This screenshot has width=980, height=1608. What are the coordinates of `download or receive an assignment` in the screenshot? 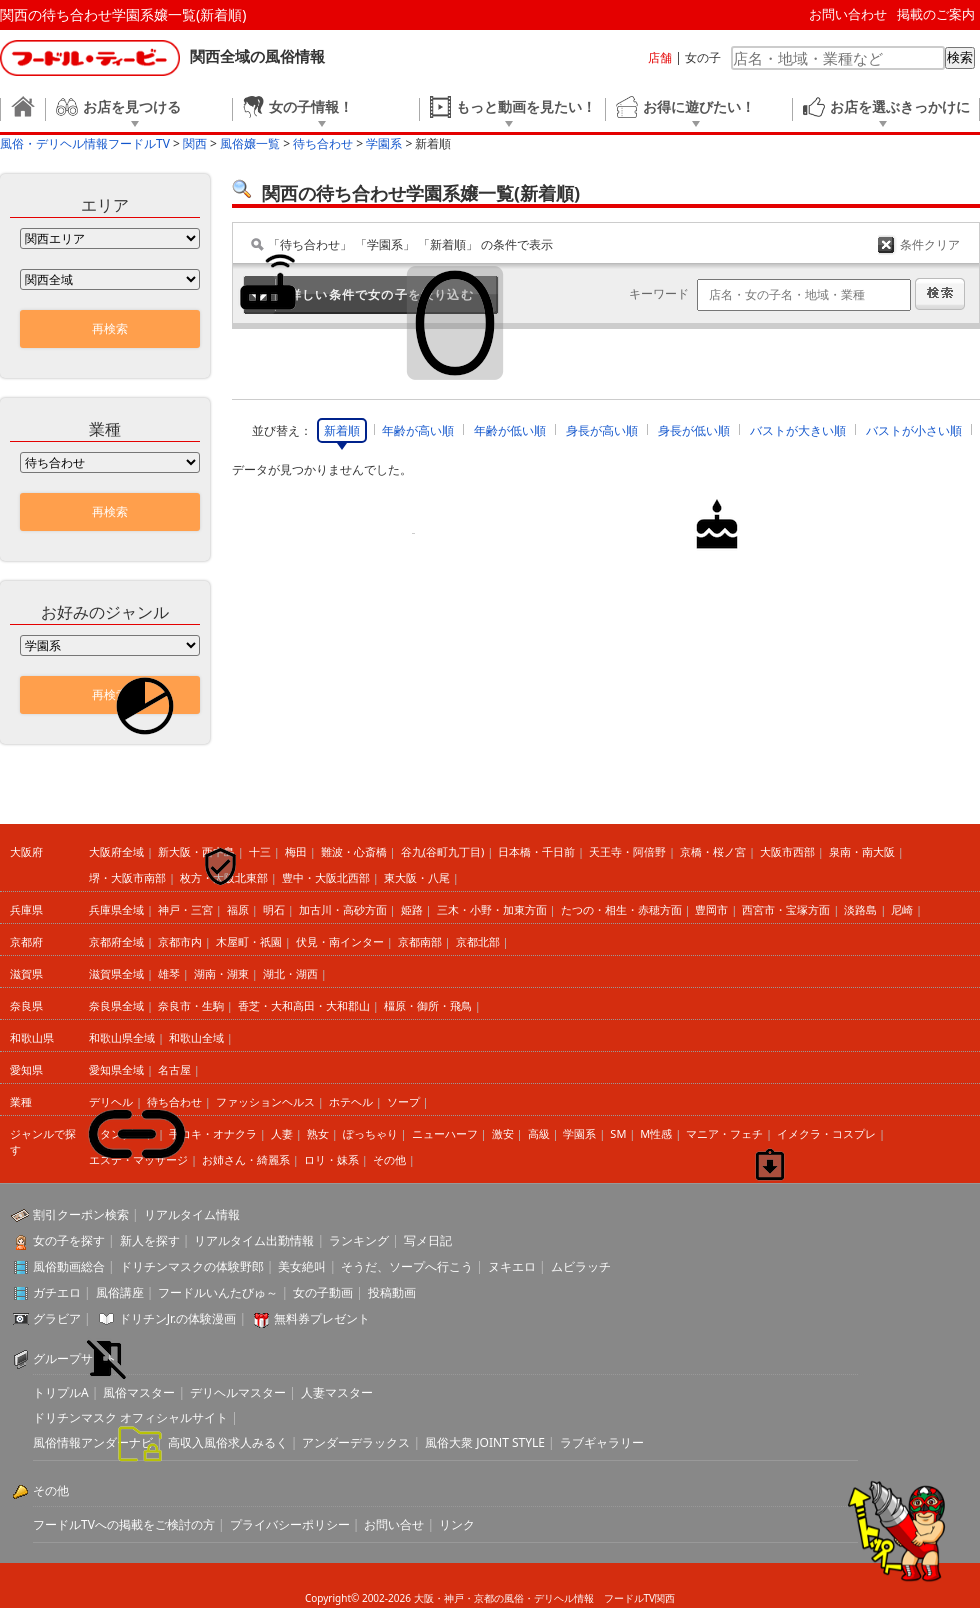 It's located at (770, 1166).